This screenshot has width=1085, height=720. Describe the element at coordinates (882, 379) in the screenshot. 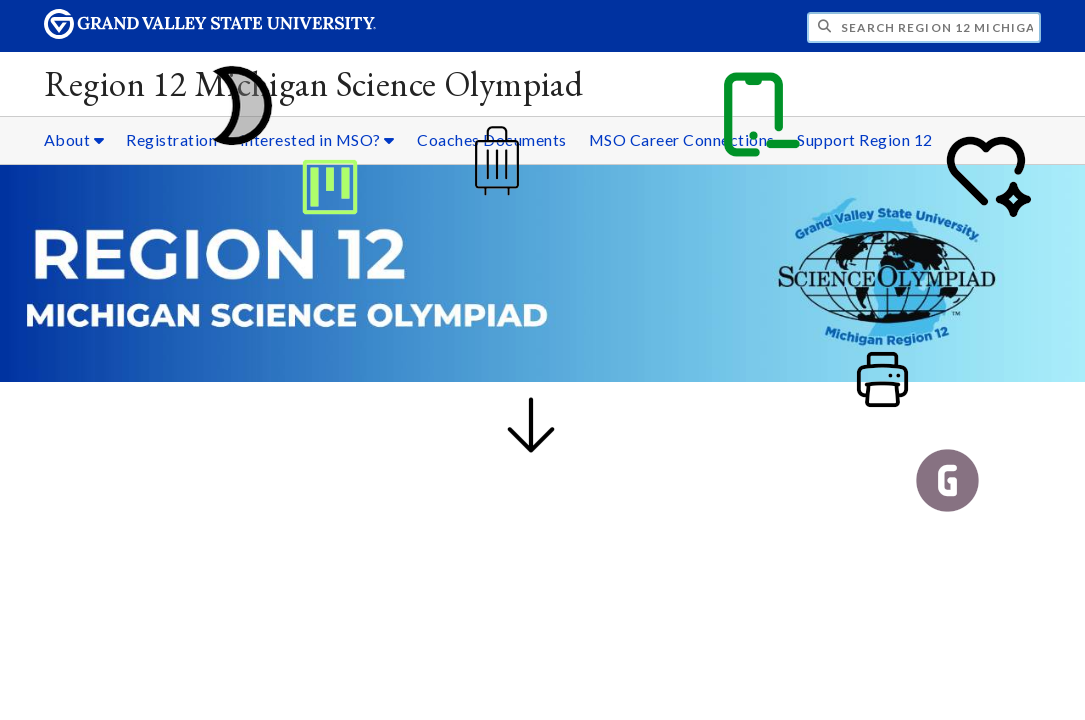

I see `print the current document` at that location.